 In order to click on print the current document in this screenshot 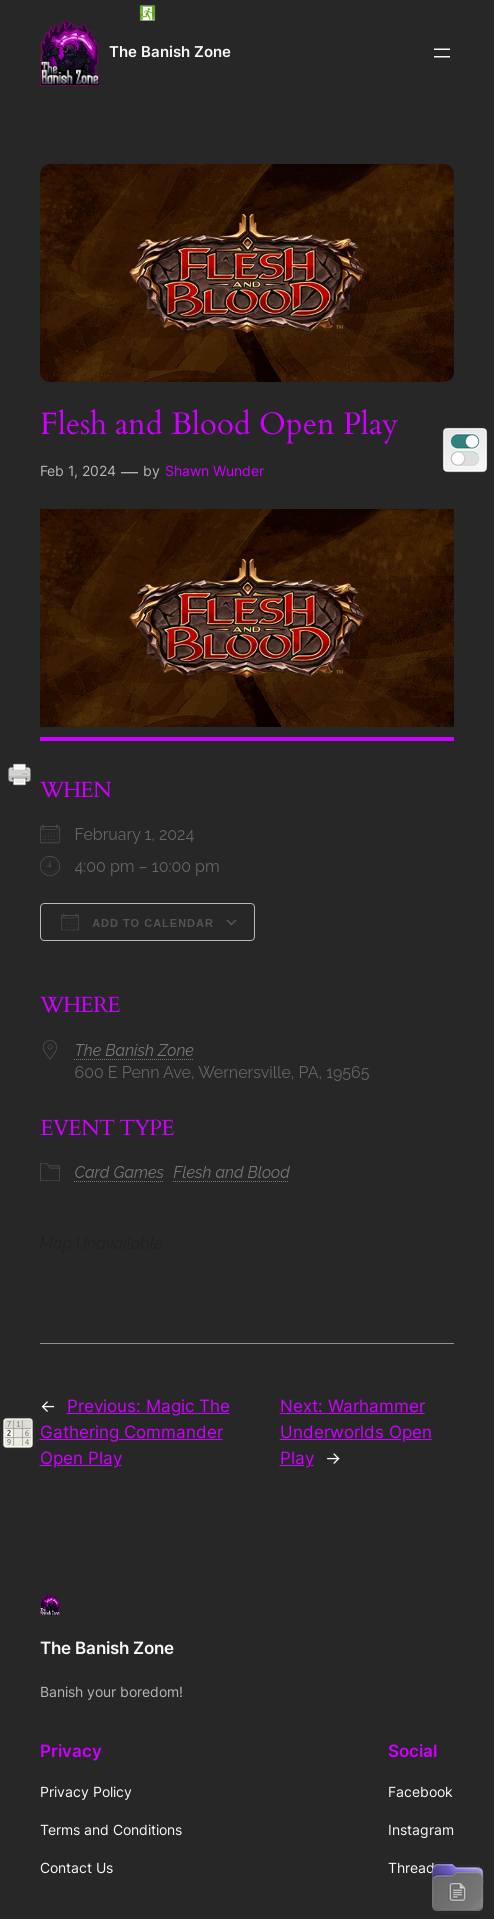, I will do `click(19, 774)`.